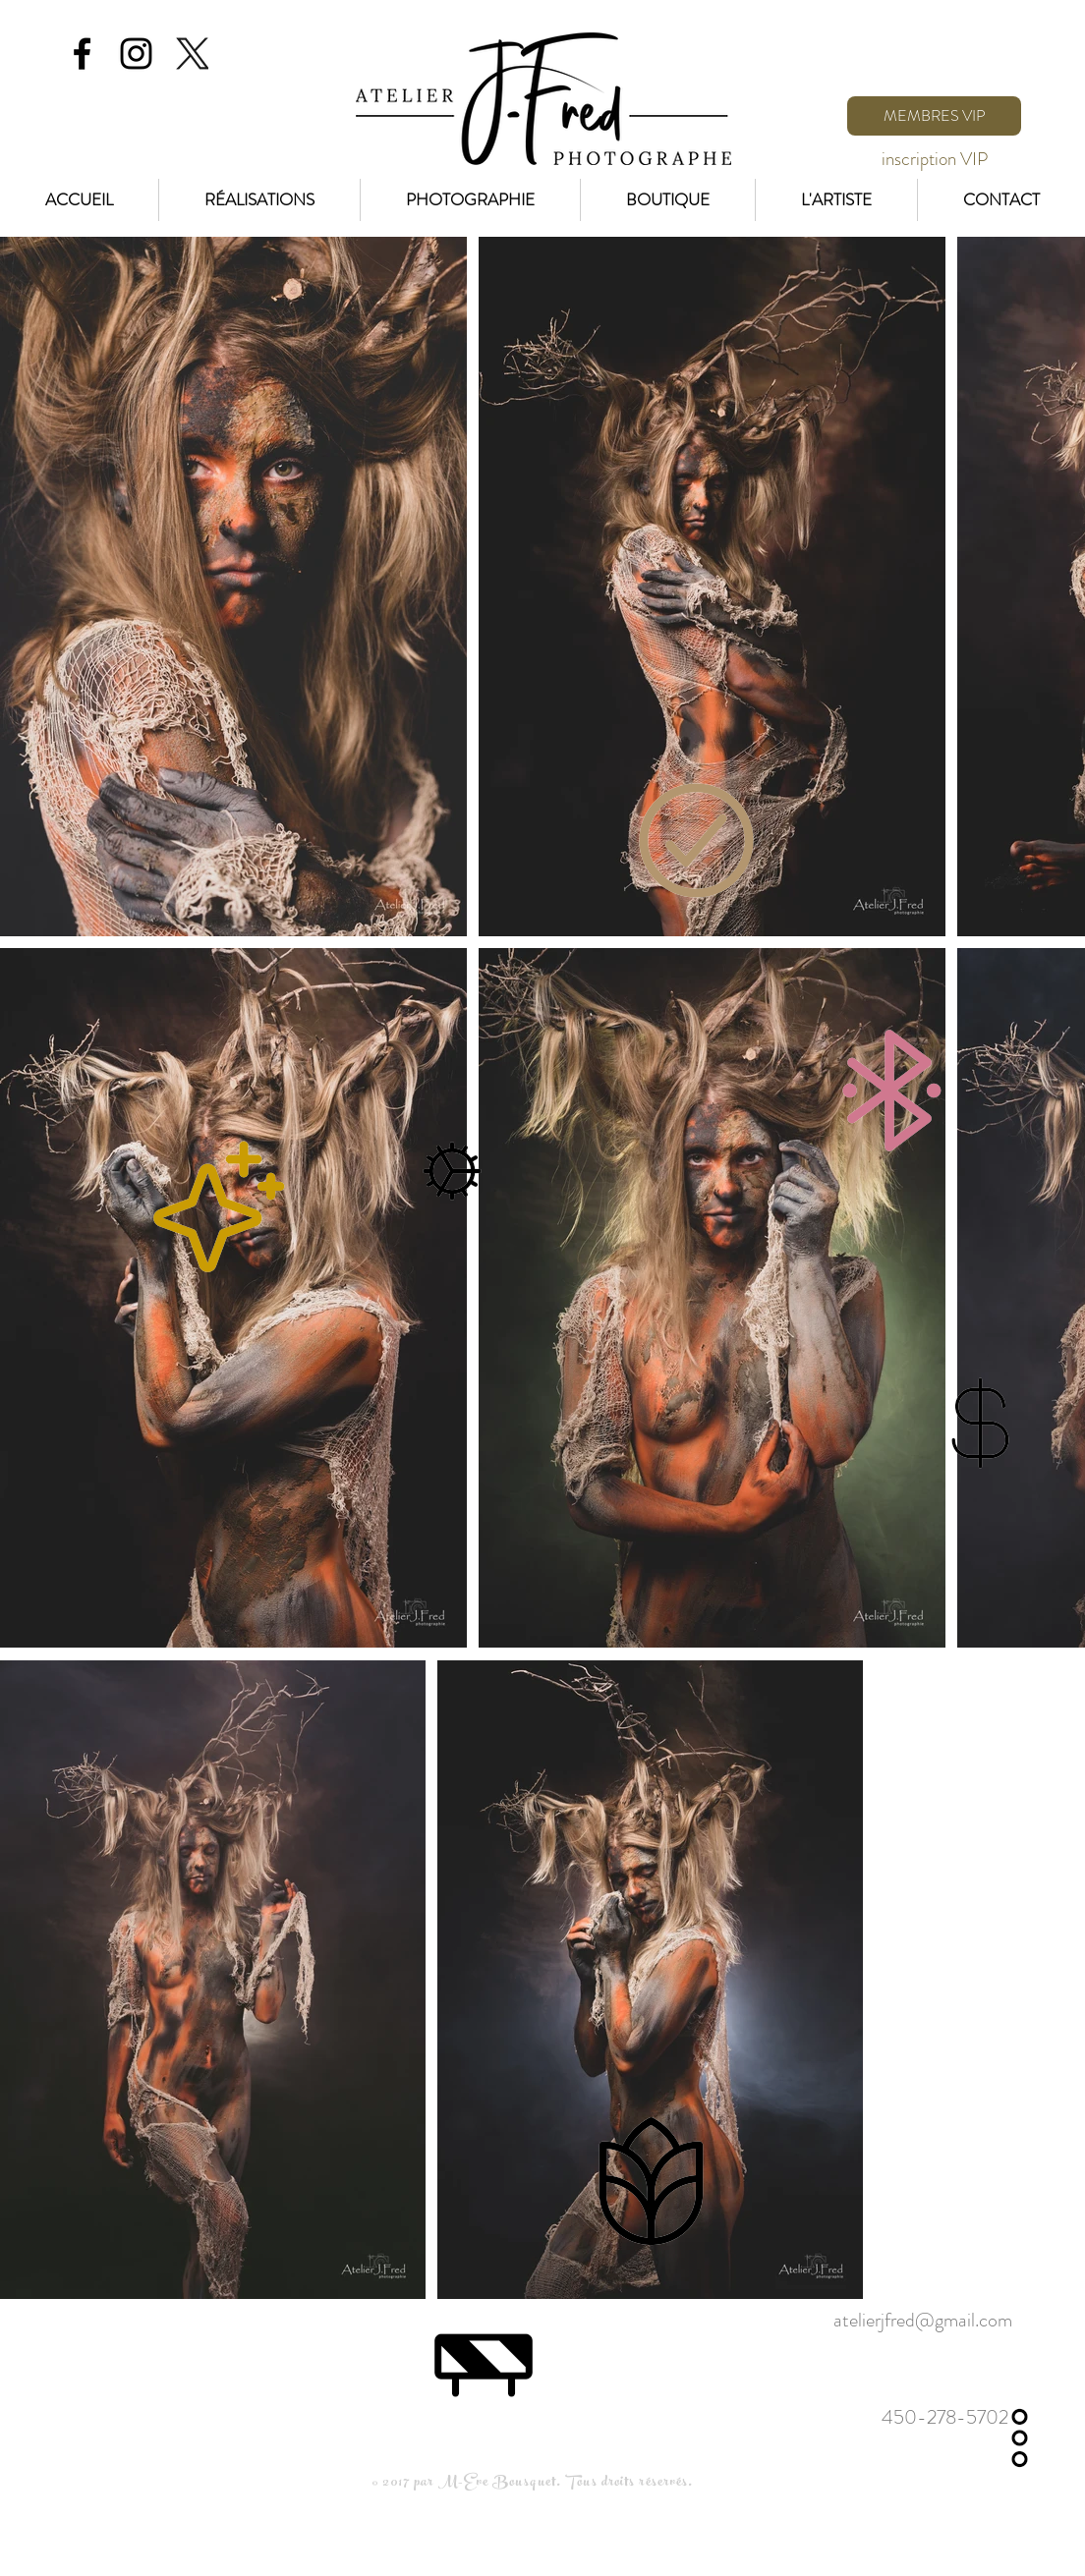  Describe the element at coordinates (1019, 2437) in the screenshot. I see `open more options menu` at that location.